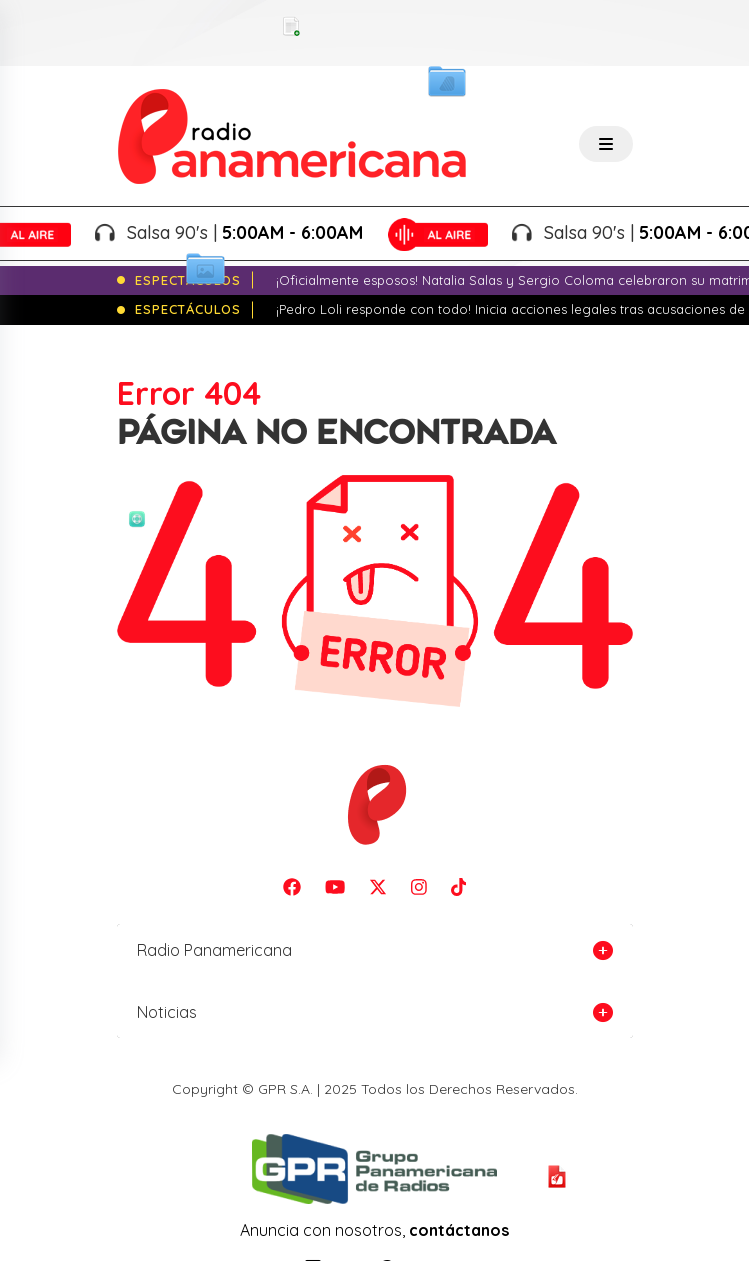 This screenshot has width=749, height=1261. I want to click on a postscript document file, so click(557, 1177).